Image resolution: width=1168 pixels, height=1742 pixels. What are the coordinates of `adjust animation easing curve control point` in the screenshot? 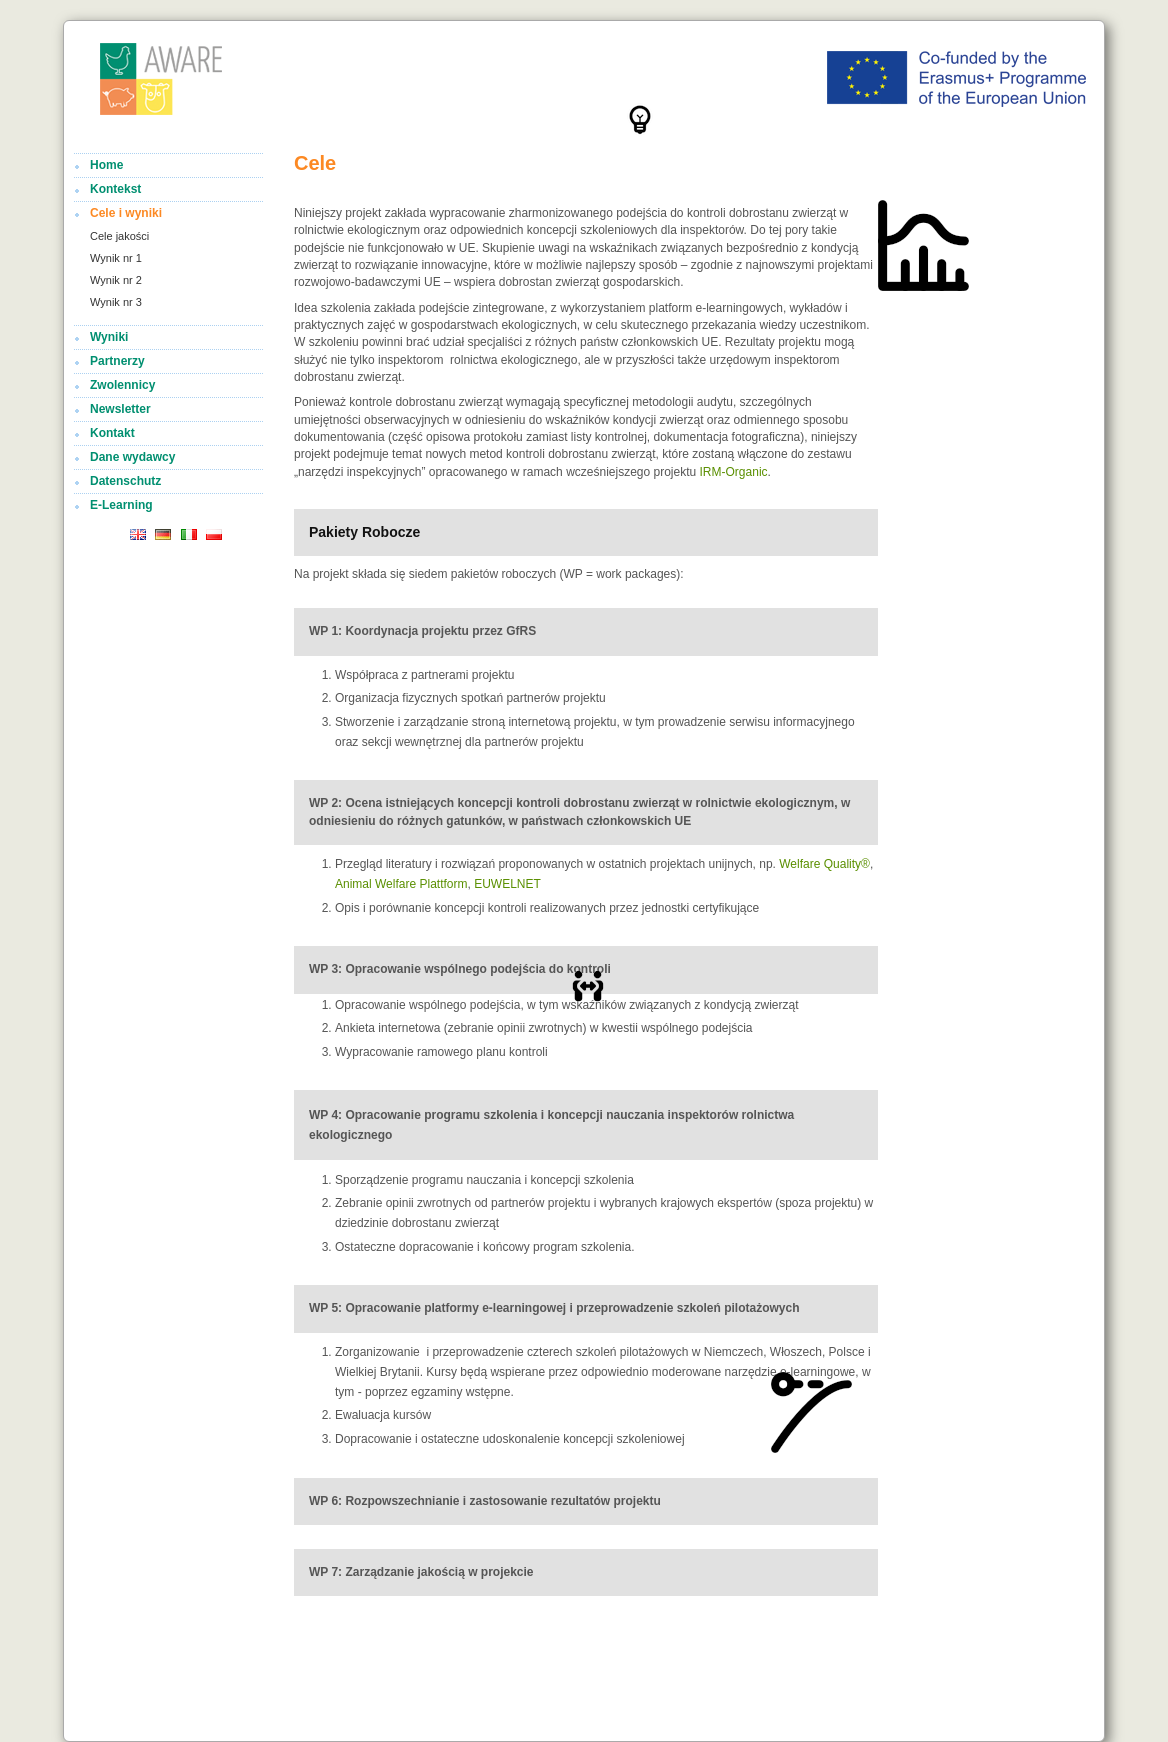 It's located at (811, 1412).